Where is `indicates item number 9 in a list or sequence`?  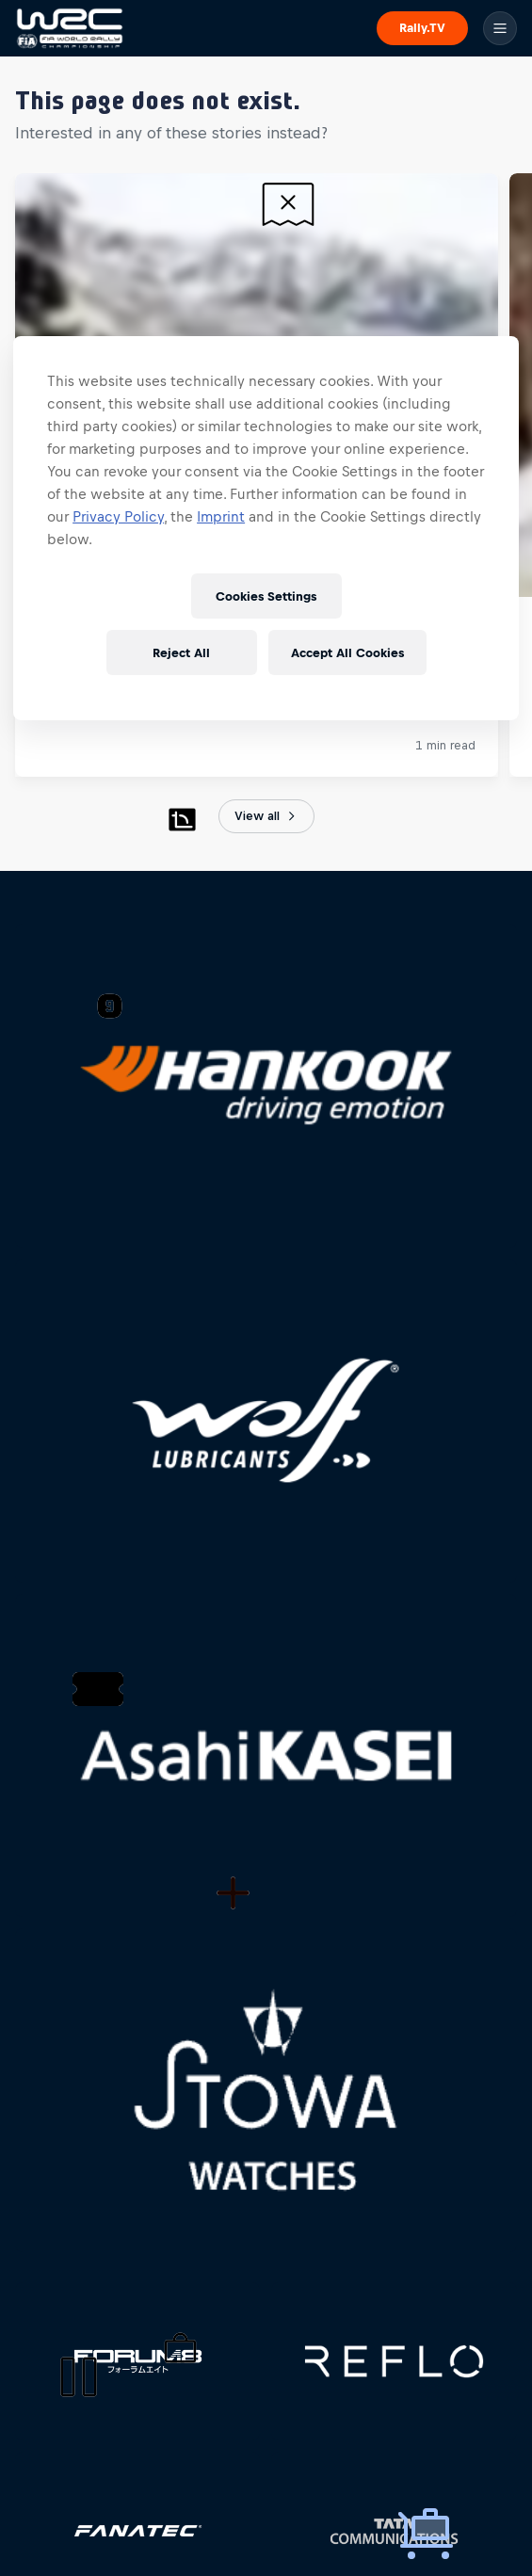
indicates item number 9 in a list or sequence is located at coordinates (109, 1006).